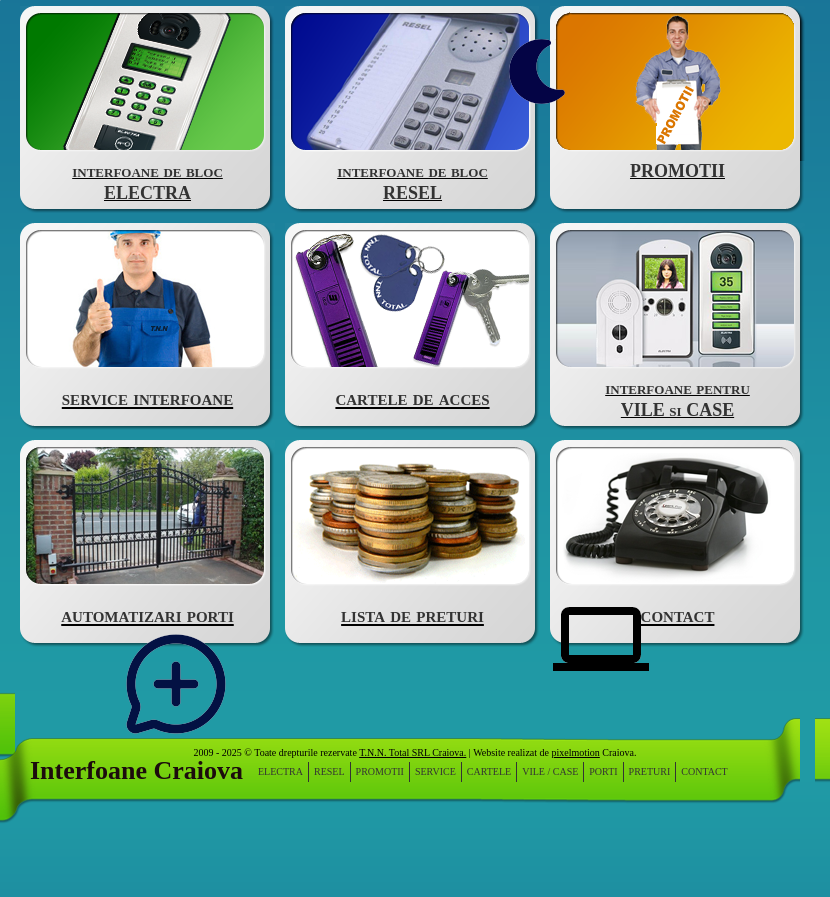 This screenshot has height=897, width=830. What do you see at coordinates (176, 684) in the screenshot?
I see `start a new conversation` at bounding box center [176, 684].